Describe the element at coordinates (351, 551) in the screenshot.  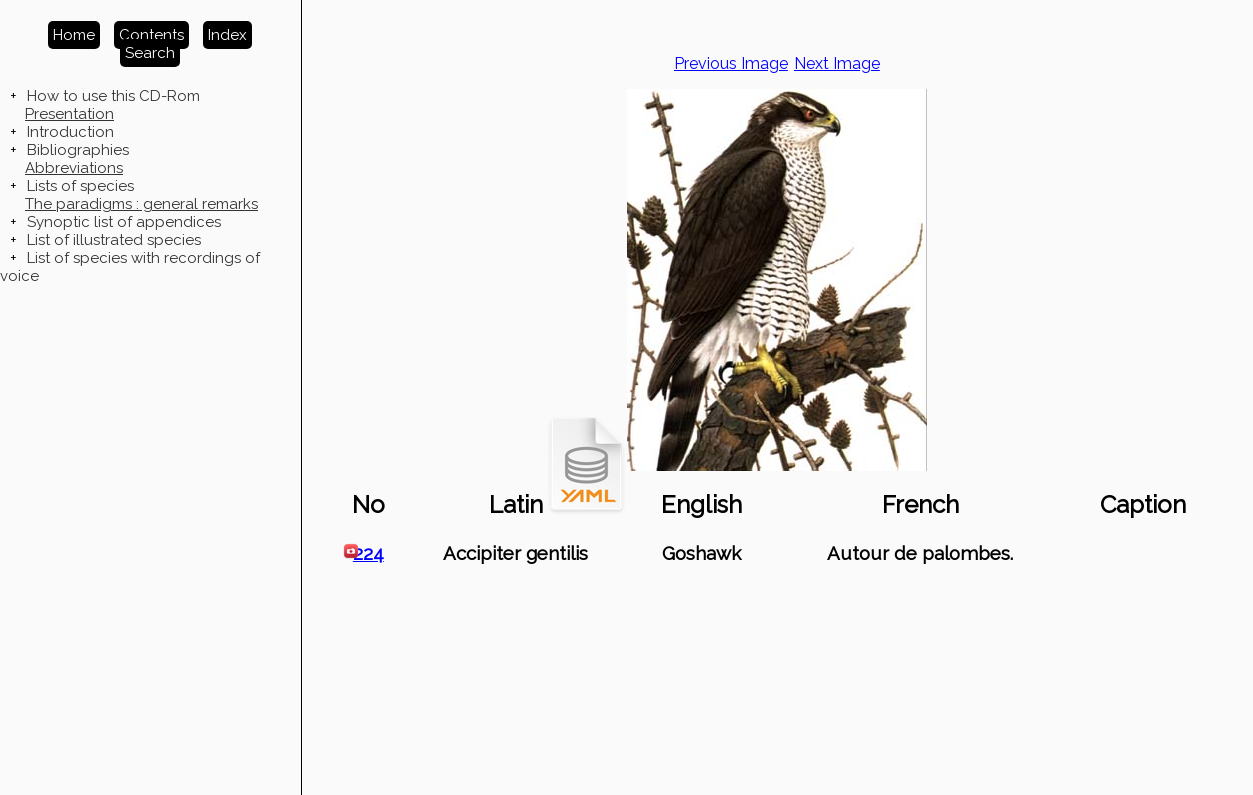
I see `take a screenshot` at that location.